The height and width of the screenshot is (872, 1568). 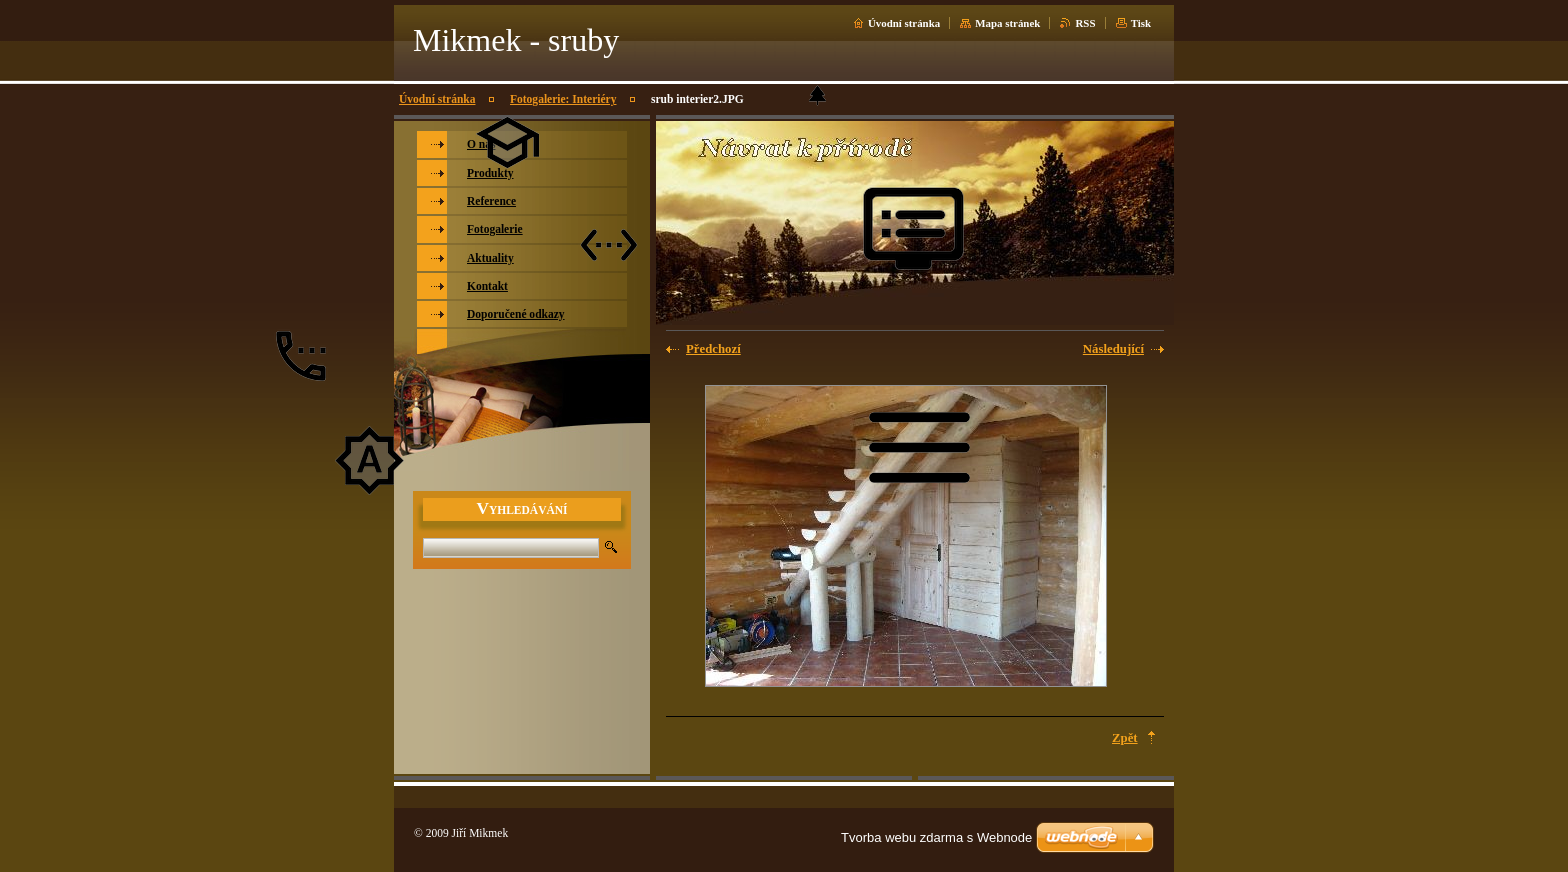 What do you see at coordinates (301, 356) in the screenshot?
I see `access phone or call settings` at bounding box center [301, 356].